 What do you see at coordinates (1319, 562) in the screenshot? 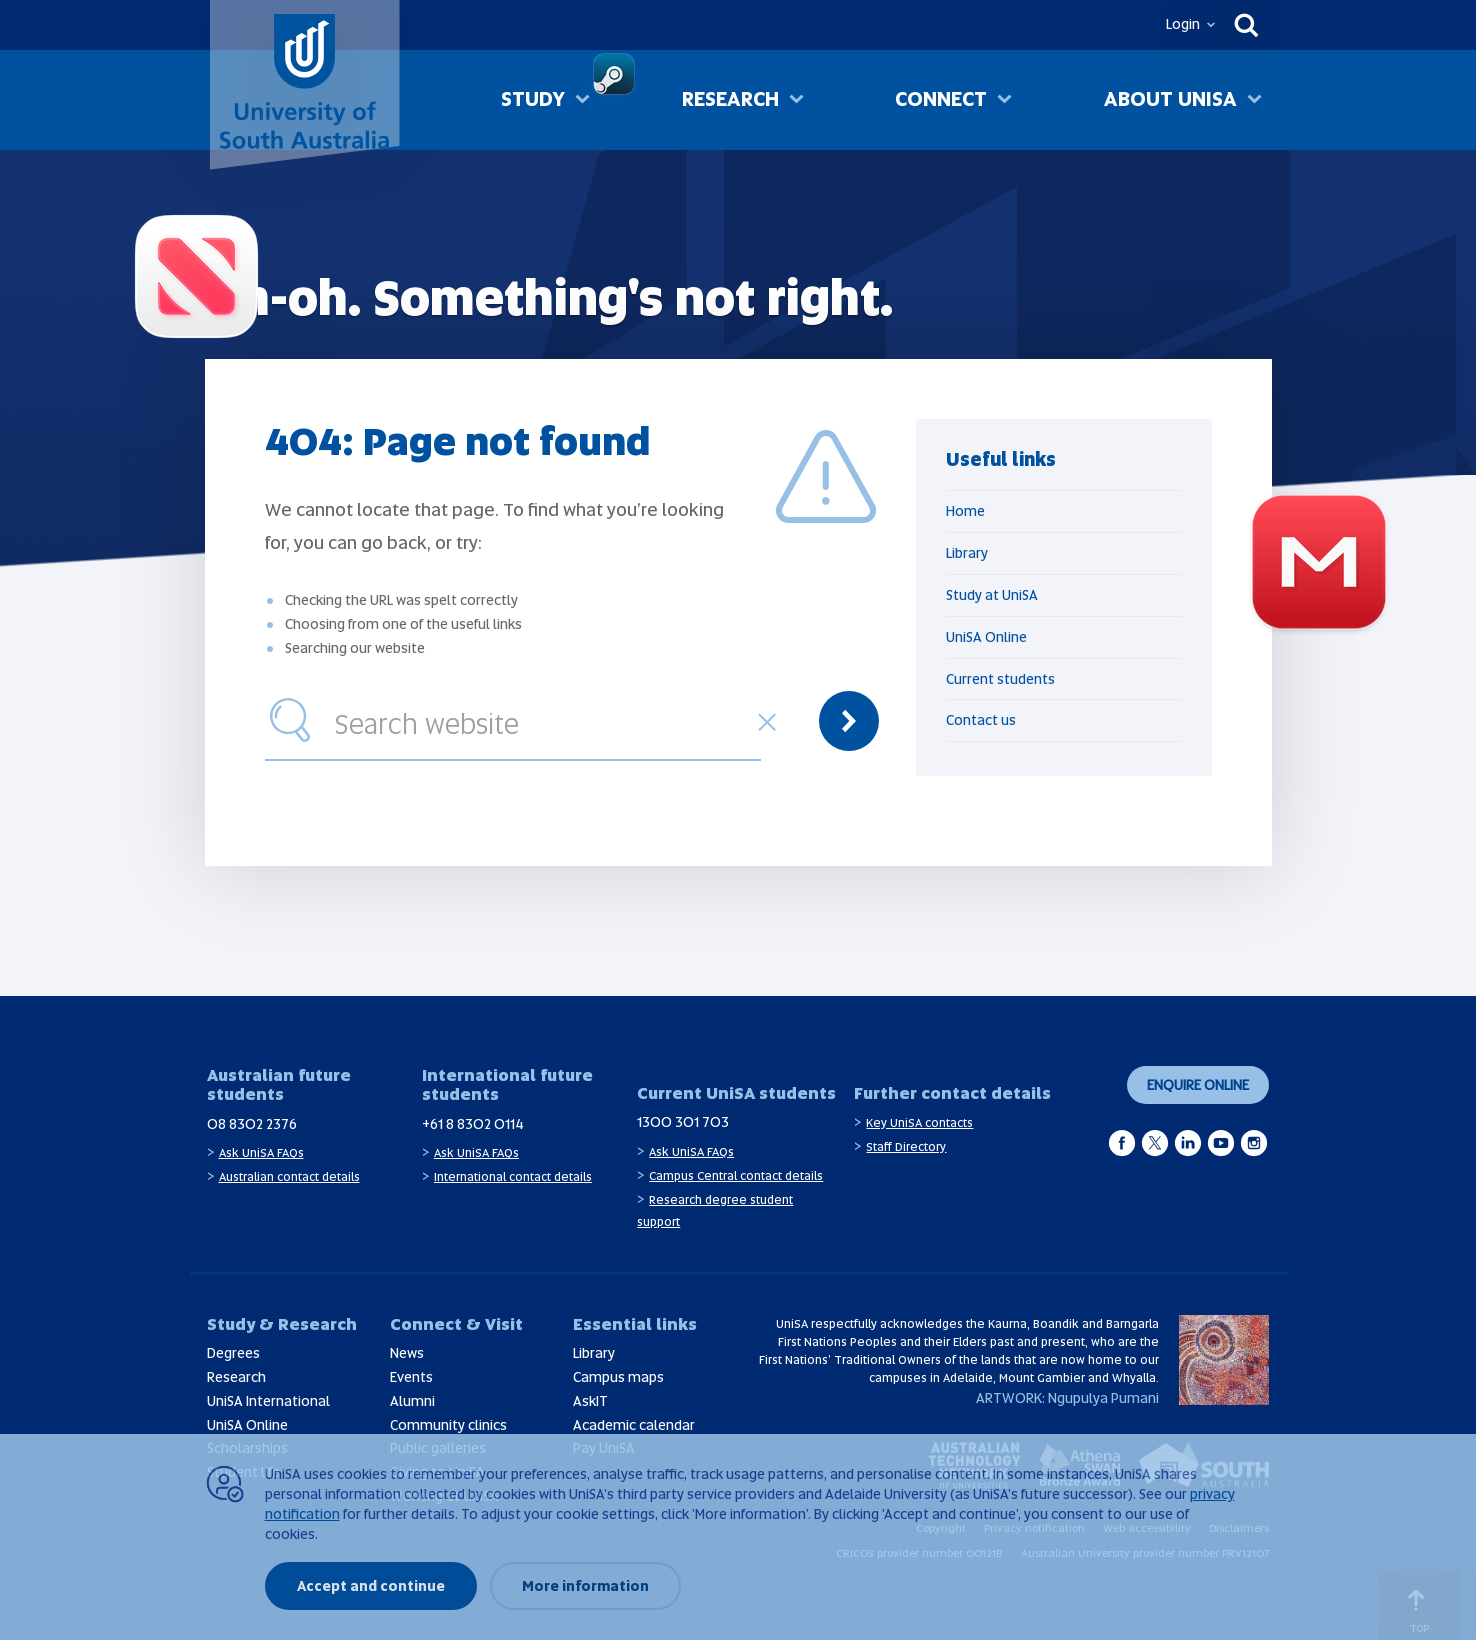
I see `open the MEGA cloud storage app` at bounding box center [1319, 562].